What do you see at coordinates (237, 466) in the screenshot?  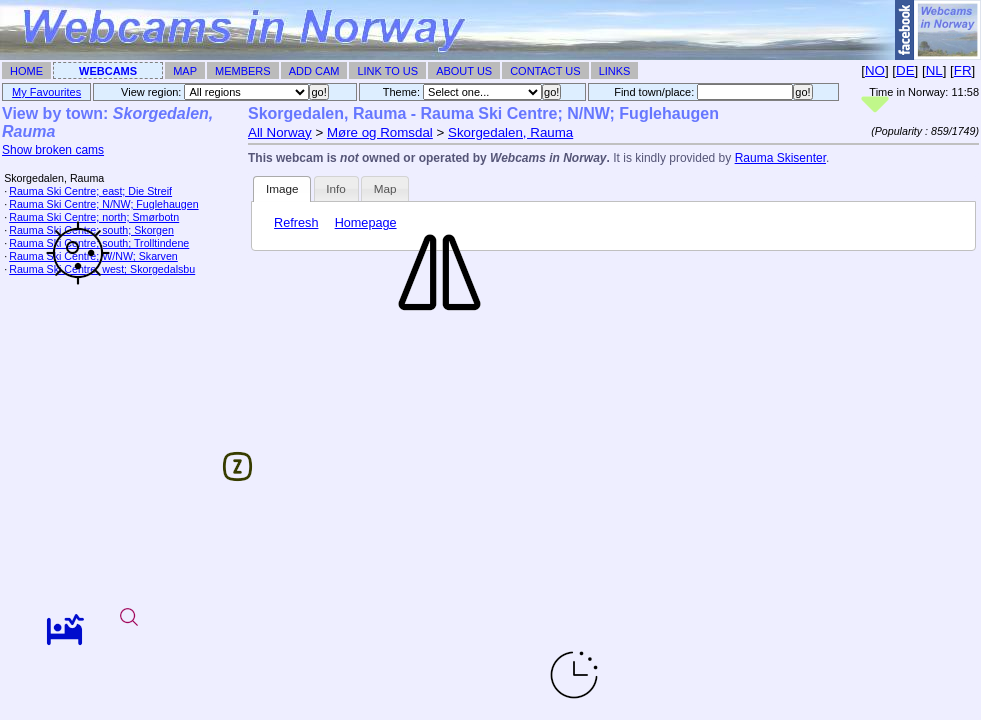 I see `alphabetical sorting option (Z)` at bounding box center [237, 466].